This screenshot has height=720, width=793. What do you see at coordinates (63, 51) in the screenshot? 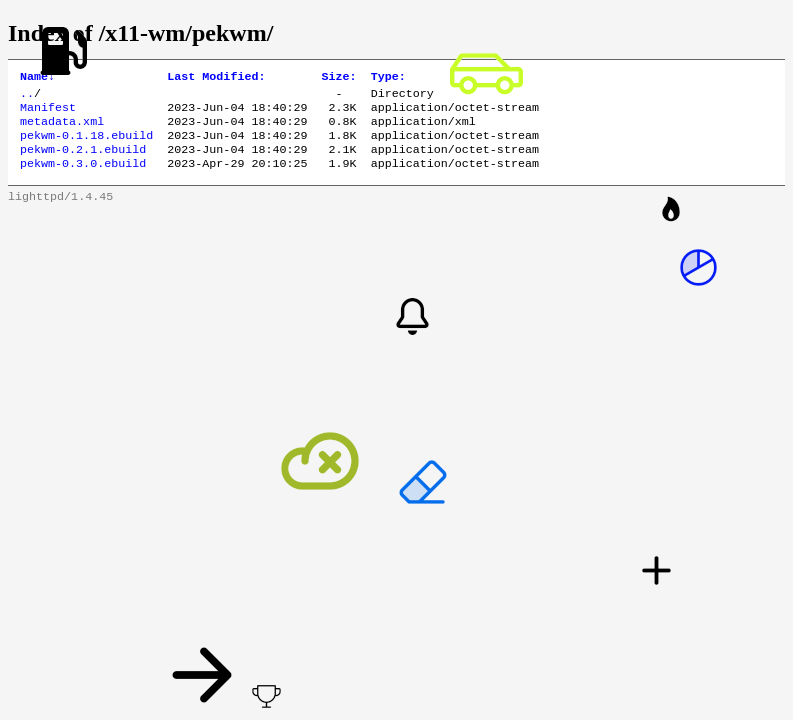
I see `find nearby gas stations` at bounding box center [63, 51].